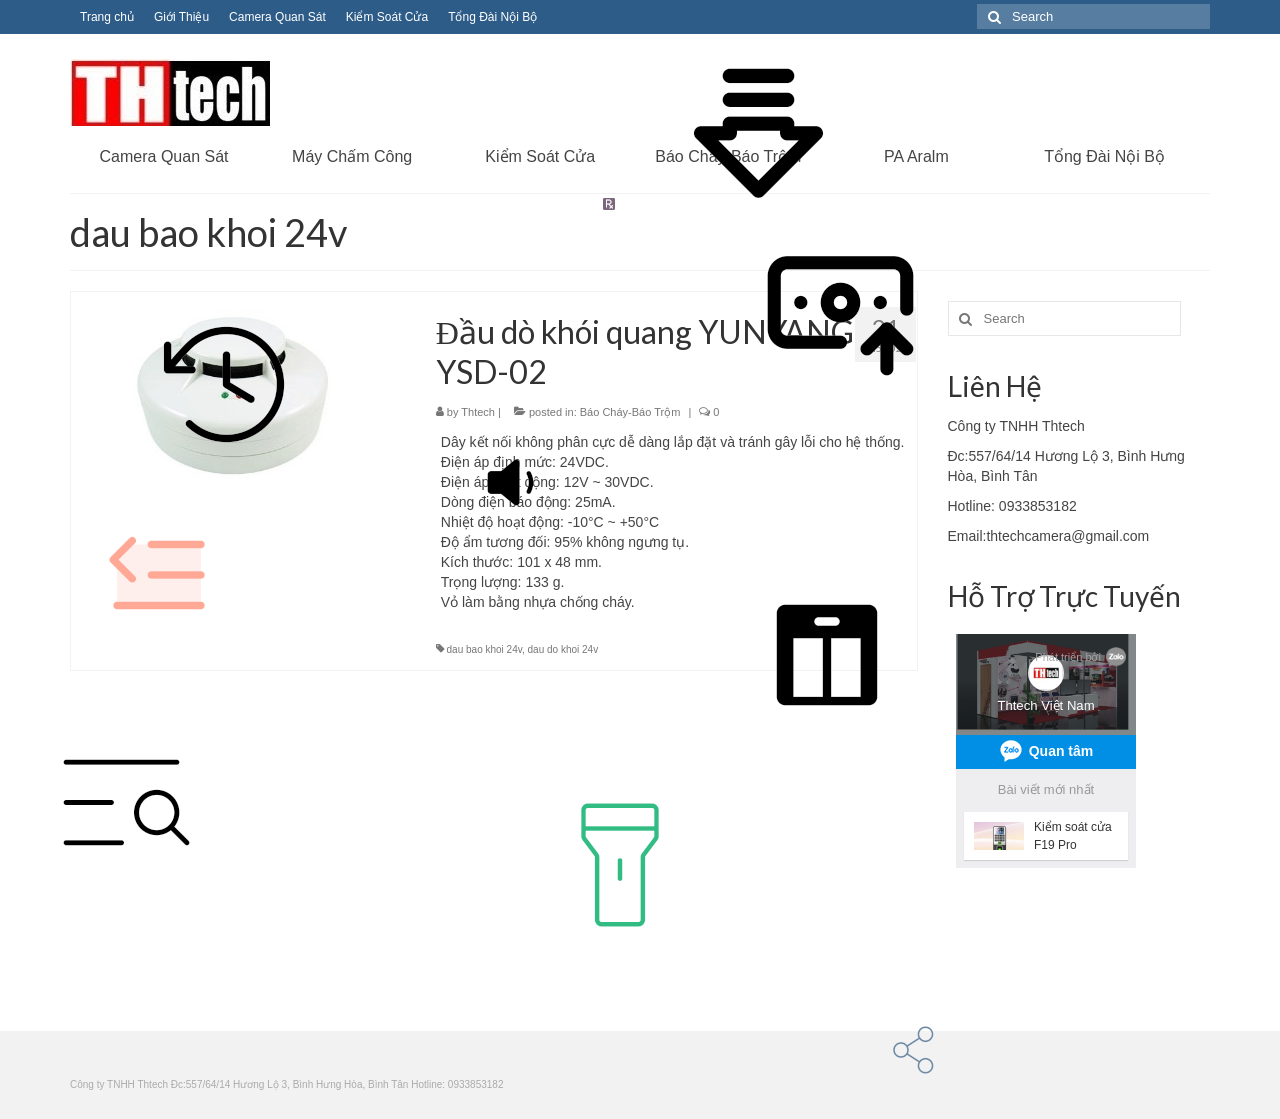 The image size is (1280, 1119). Describe the element at coordinates (840, 302) in the screenshot. I see `send money or make a payment` at that location.